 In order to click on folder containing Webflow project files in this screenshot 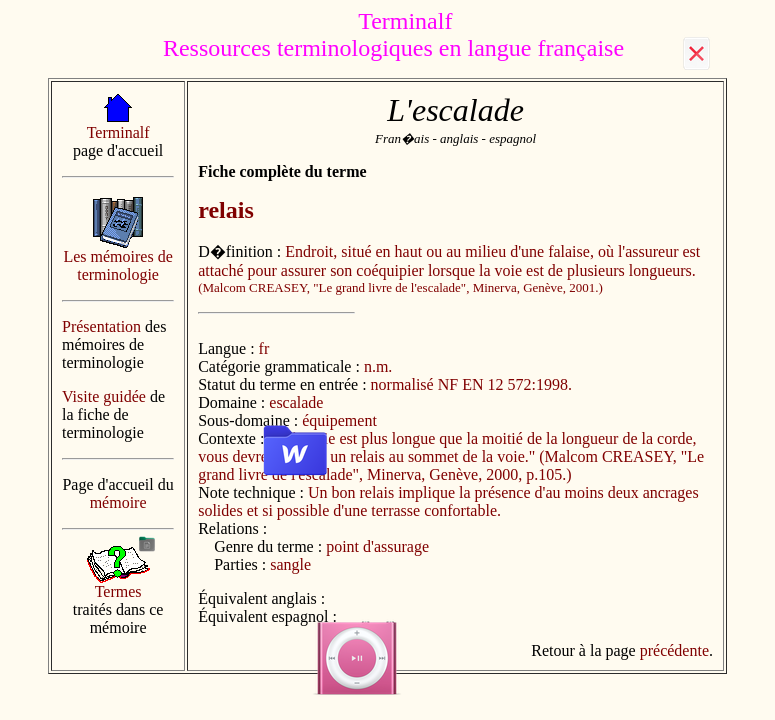, I will do `click(295, 452)`.